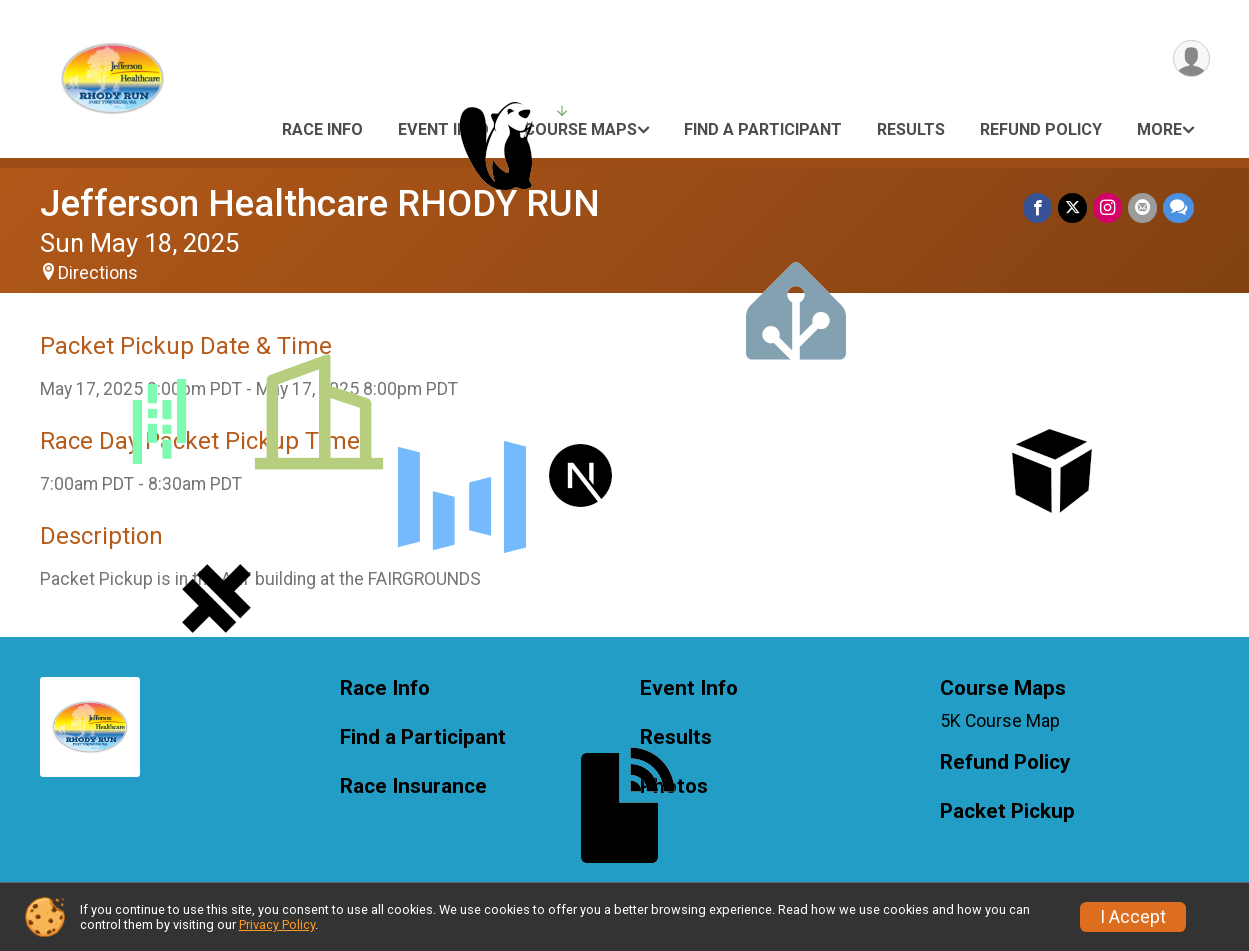 This screenshot has width=1249, height=951. What do you see at coordinates (1052, 471) in the screenshot?
I see `pkgsrc package management system logo` at bounding box center [1052, 471].